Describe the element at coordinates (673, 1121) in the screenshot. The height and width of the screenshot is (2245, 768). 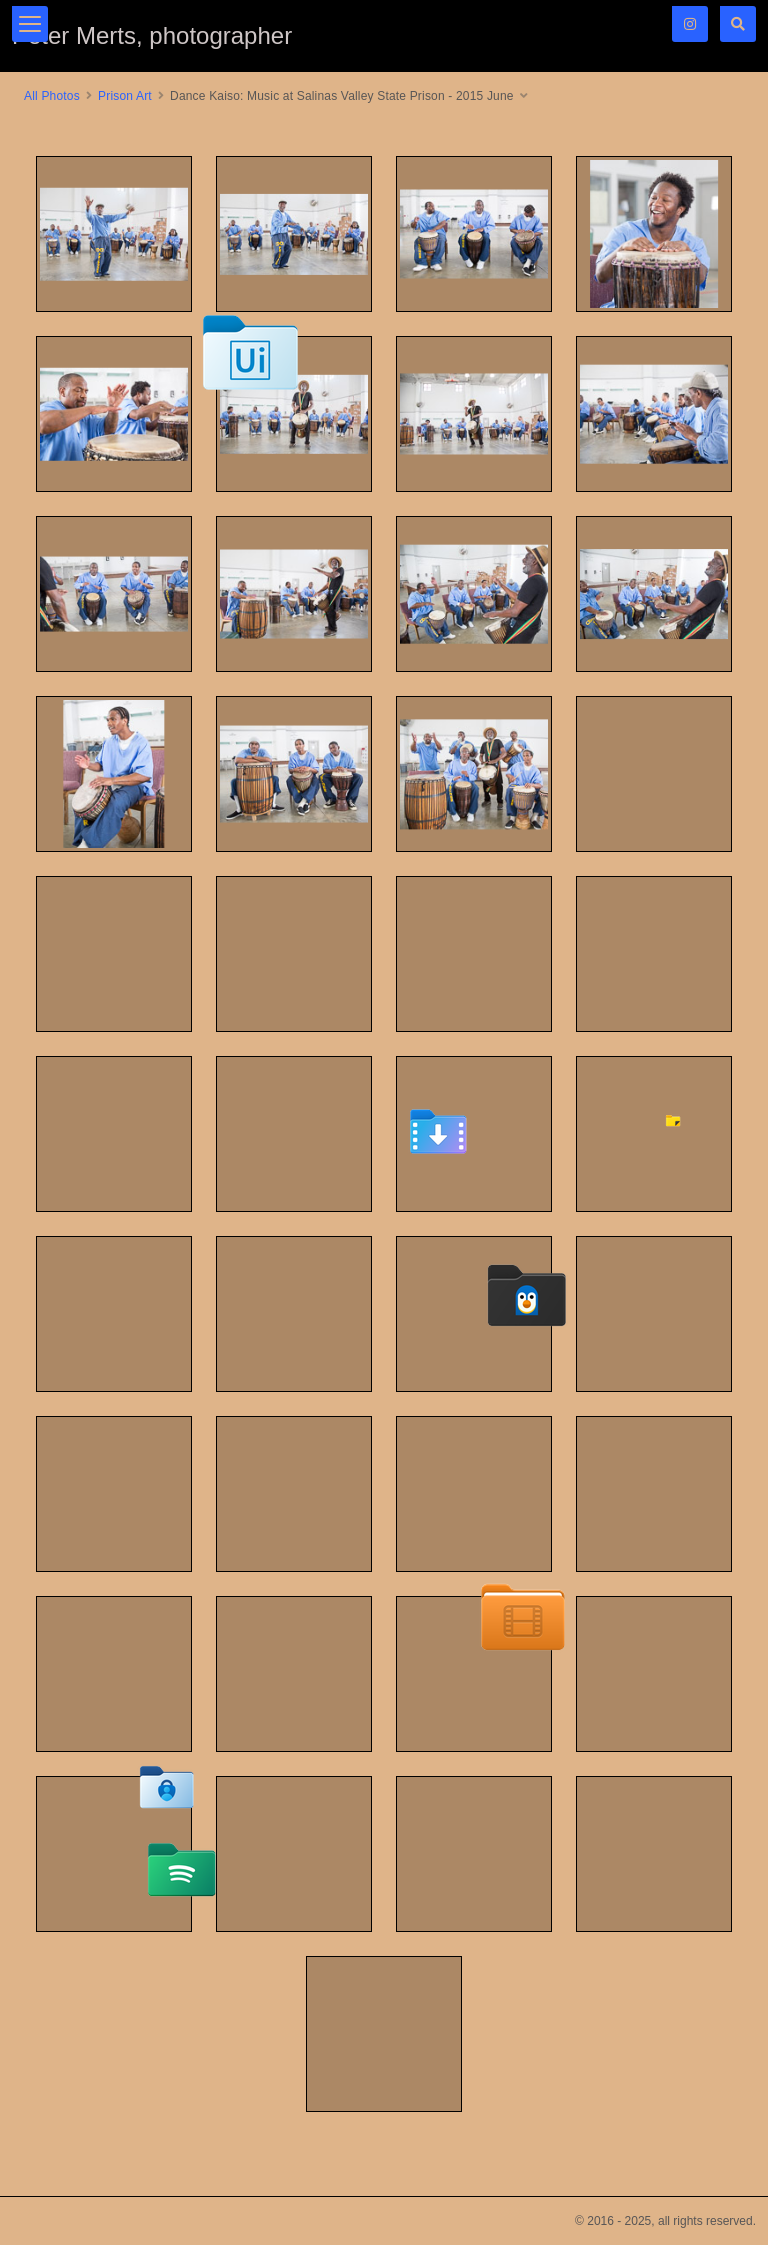
I see `open sticky notes folder` at that location.